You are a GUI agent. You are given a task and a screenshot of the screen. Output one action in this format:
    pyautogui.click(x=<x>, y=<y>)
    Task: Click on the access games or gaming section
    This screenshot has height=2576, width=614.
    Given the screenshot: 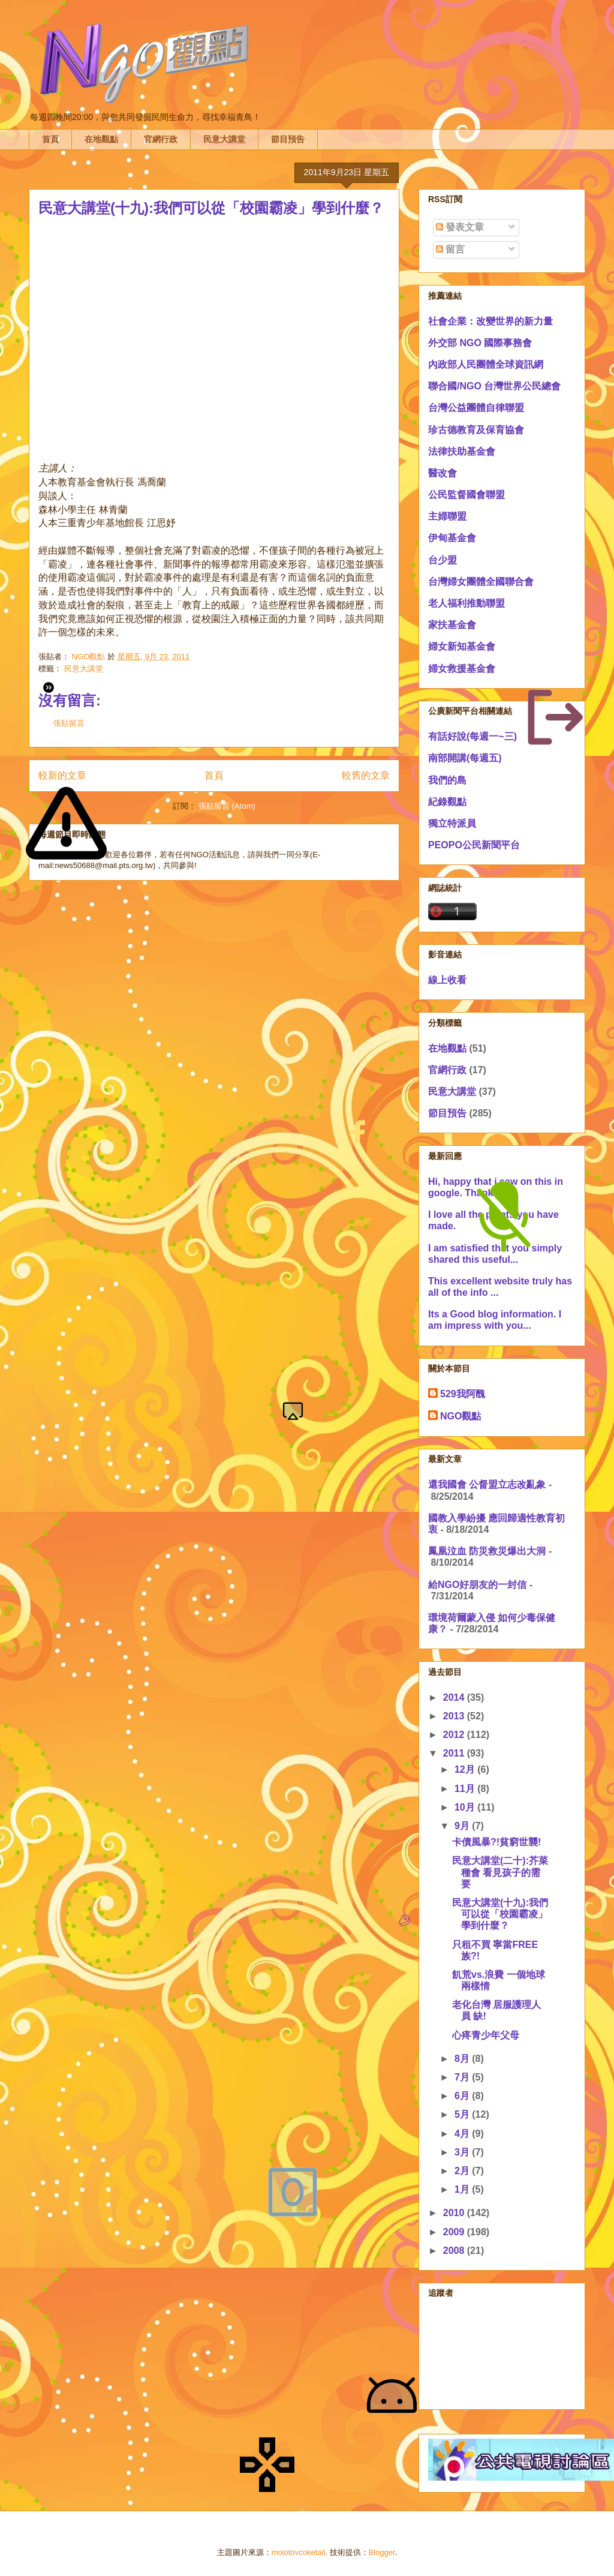 What is the action you would take?
    pyautogui.click(x=267, y=2464)
    